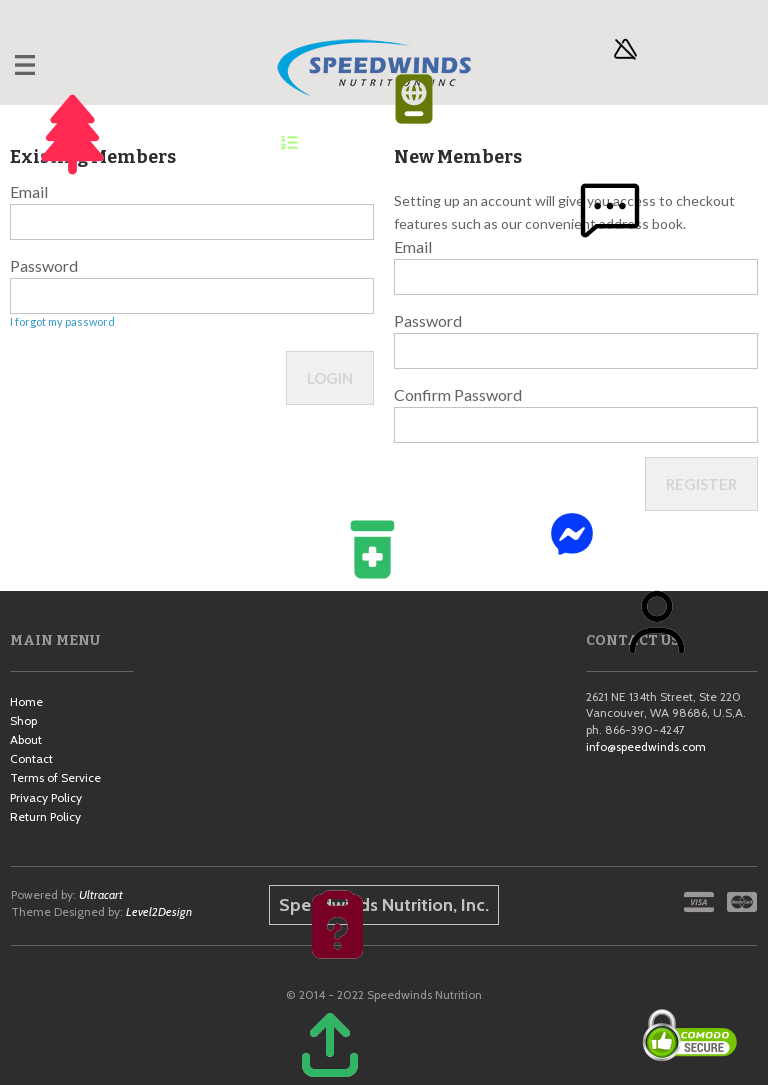  Describe the element at coordinates (414, 99) in the screenshot. I see `access passport or travel documents` at that location.